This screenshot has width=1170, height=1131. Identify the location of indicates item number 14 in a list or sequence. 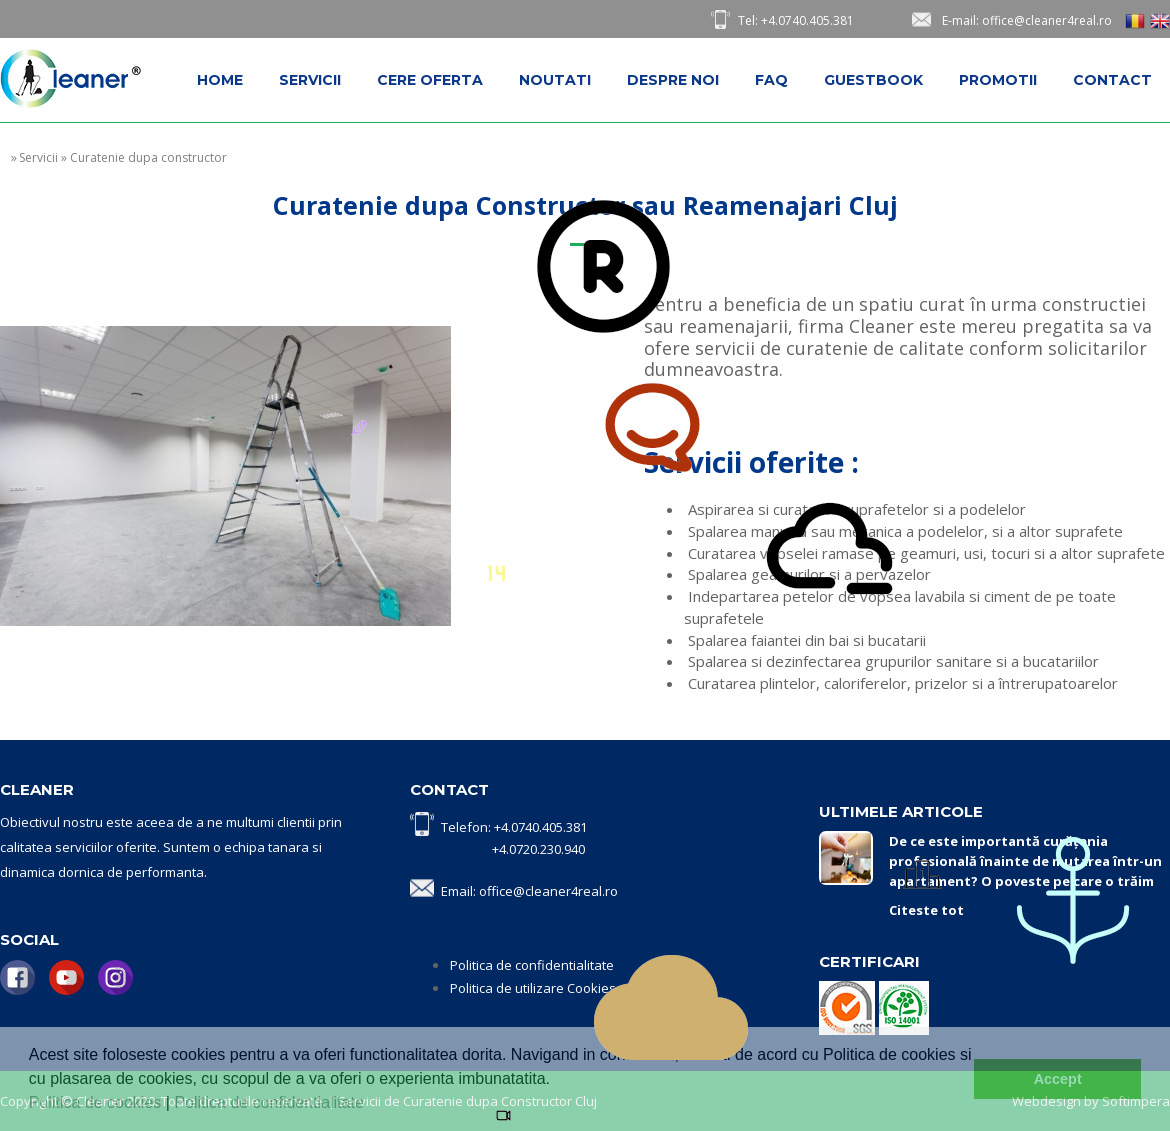
(495, 573).